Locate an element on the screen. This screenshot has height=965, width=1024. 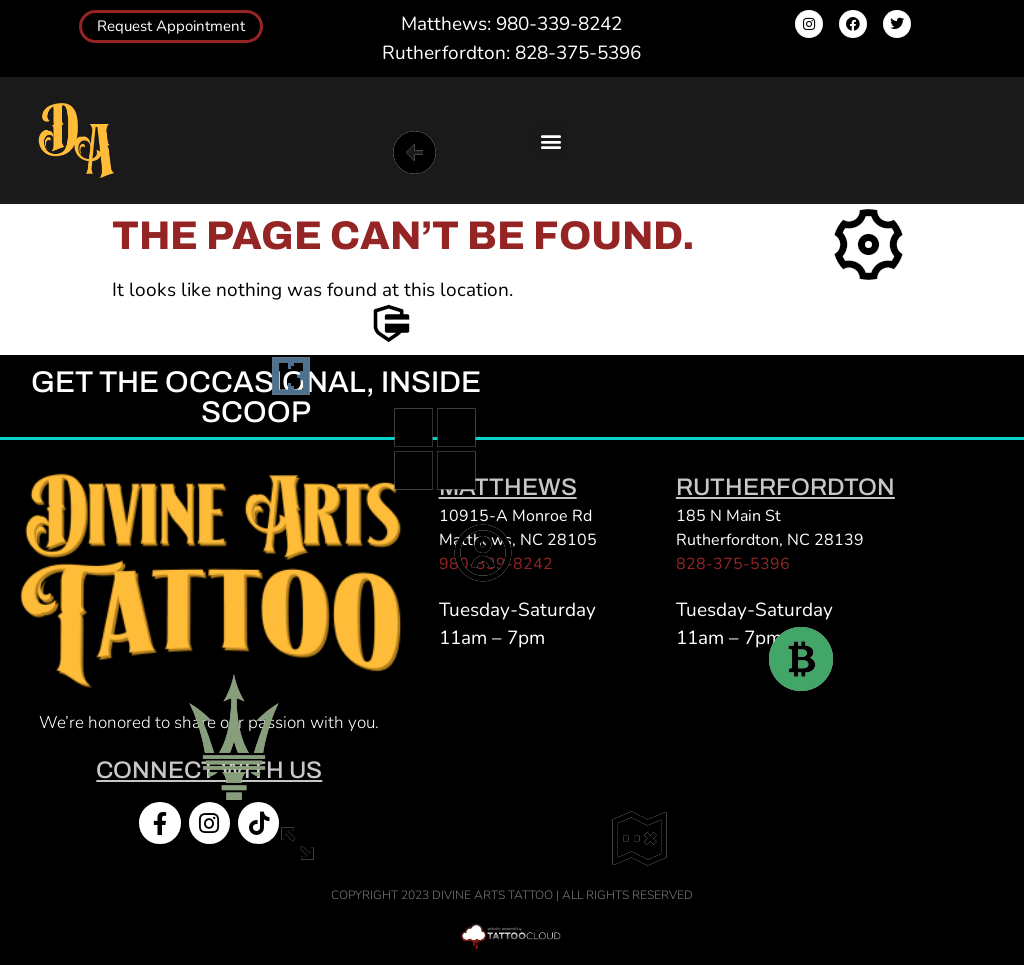
access your account or profile is located at coordinates (483, 553).